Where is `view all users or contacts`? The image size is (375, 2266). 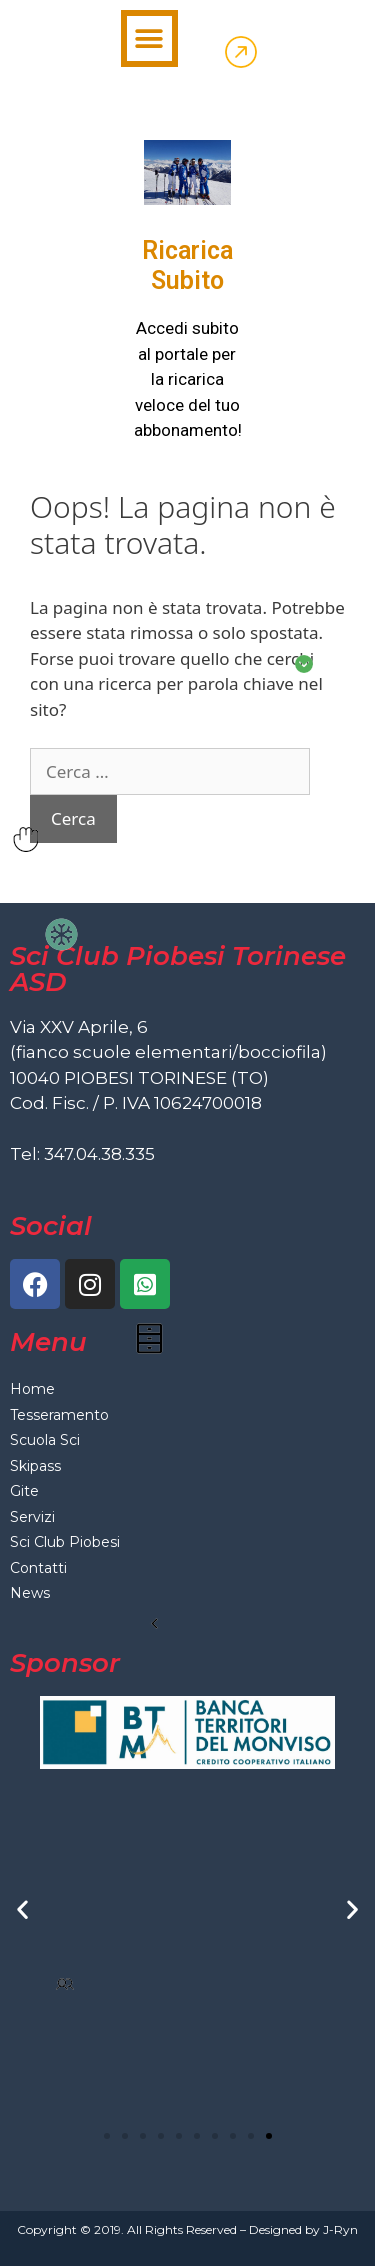
view all users or contacts is located at coordinates (65, 1984).